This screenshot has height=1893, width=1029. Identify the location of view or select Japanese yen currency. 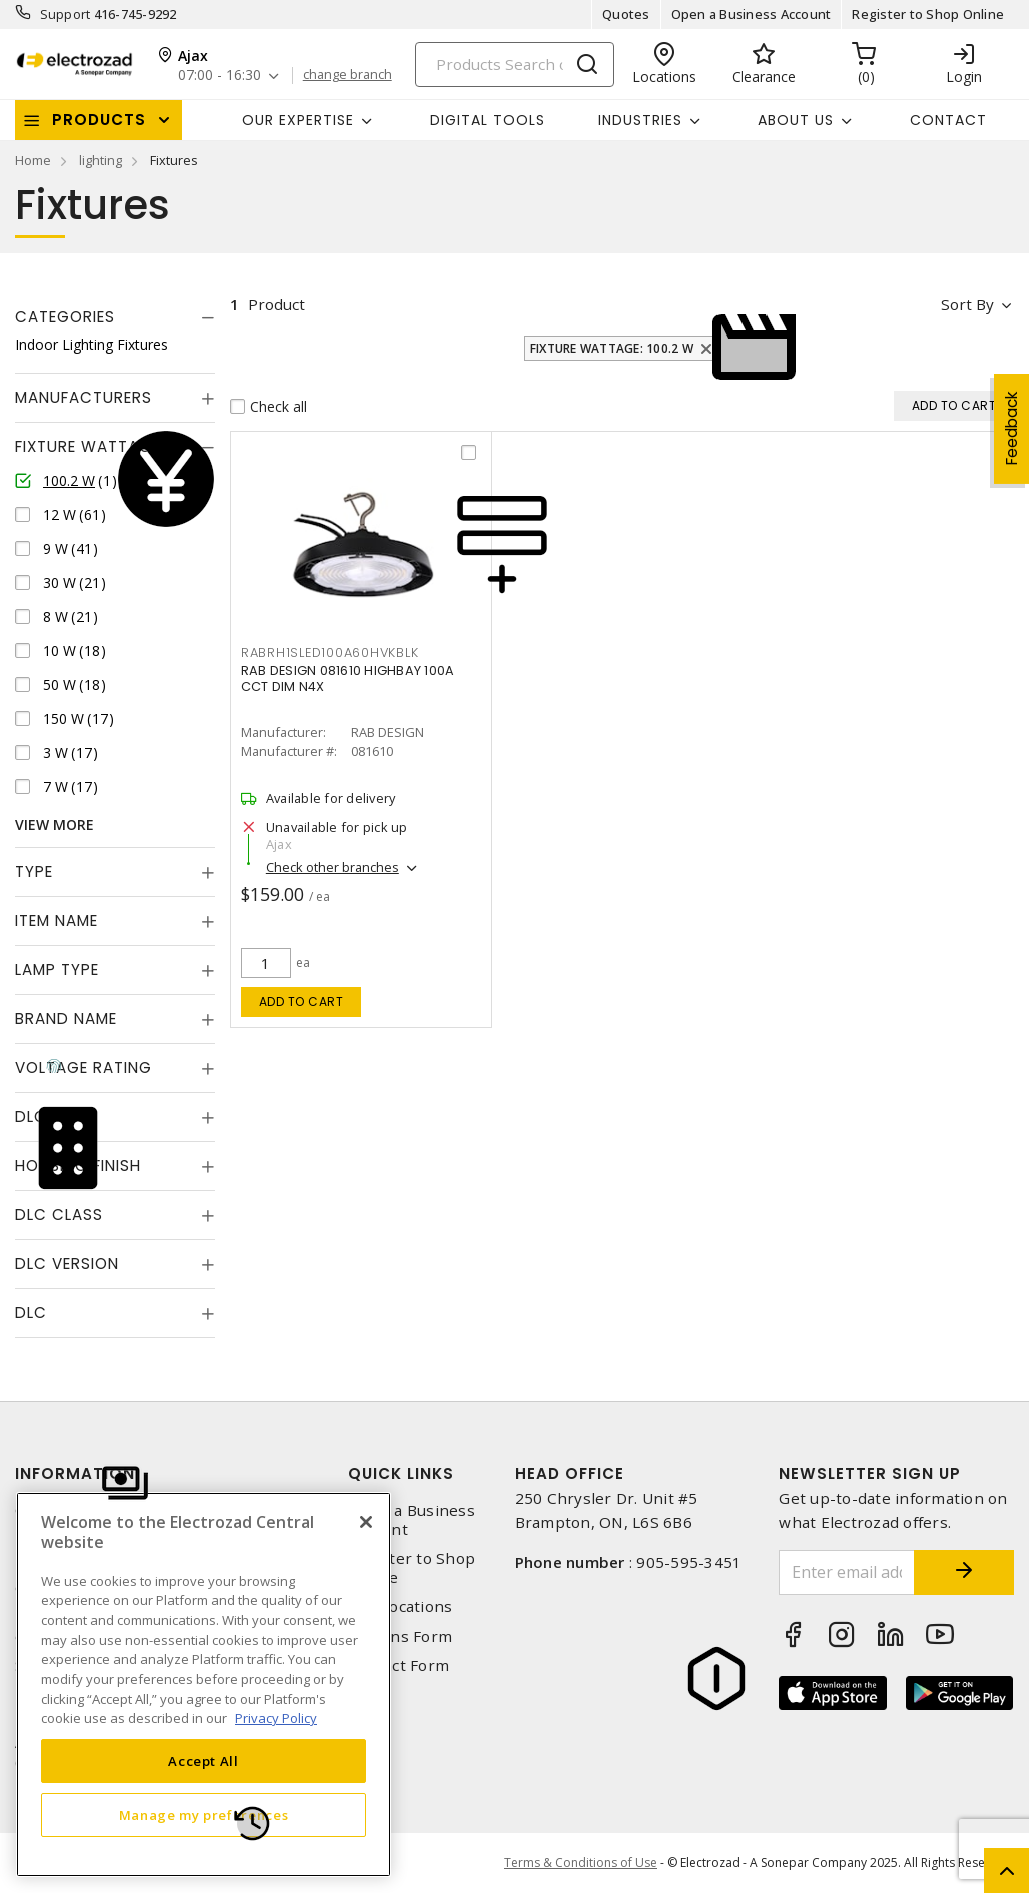
(166, 479).